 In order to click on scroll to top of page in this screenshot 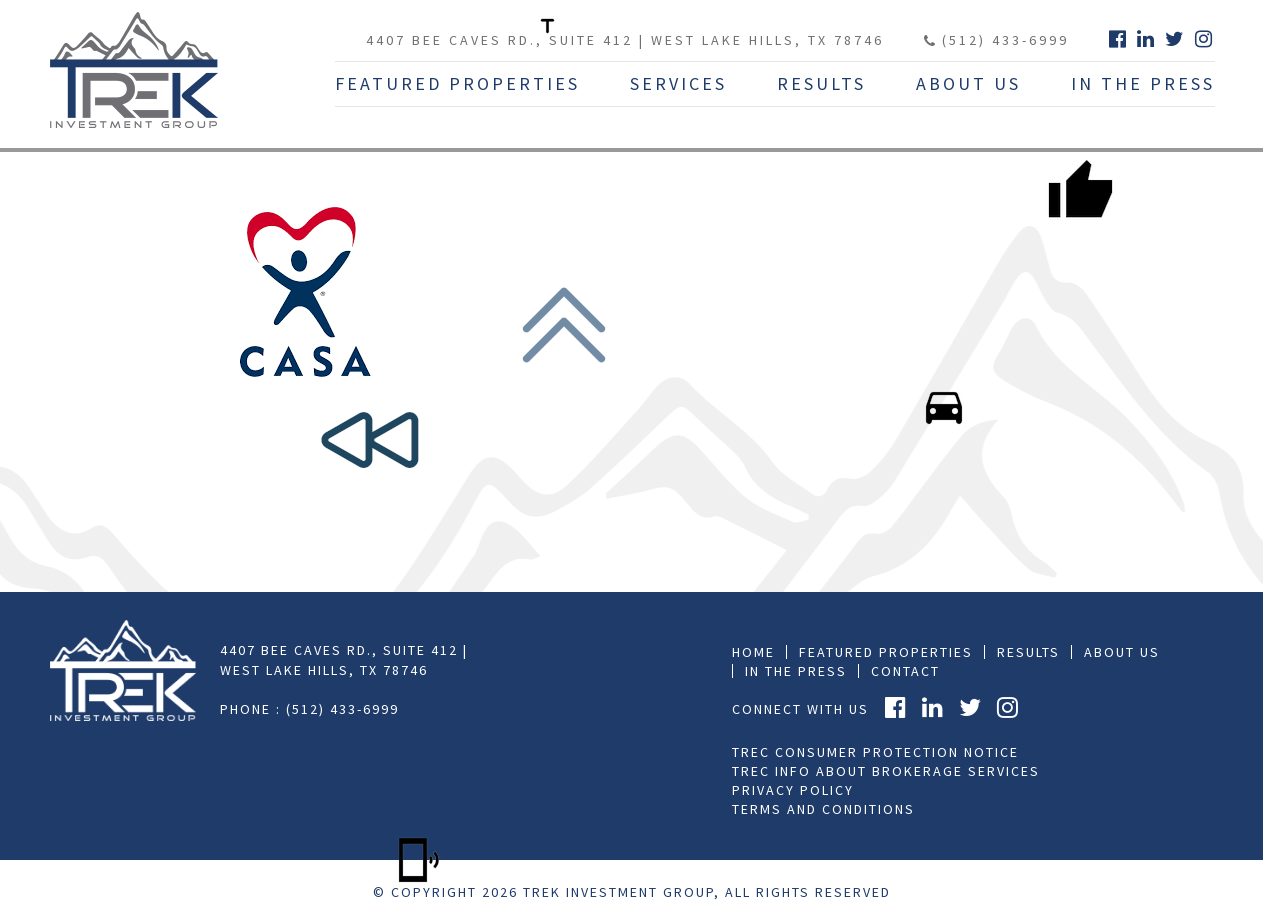, I will do `click(564, 325)`.